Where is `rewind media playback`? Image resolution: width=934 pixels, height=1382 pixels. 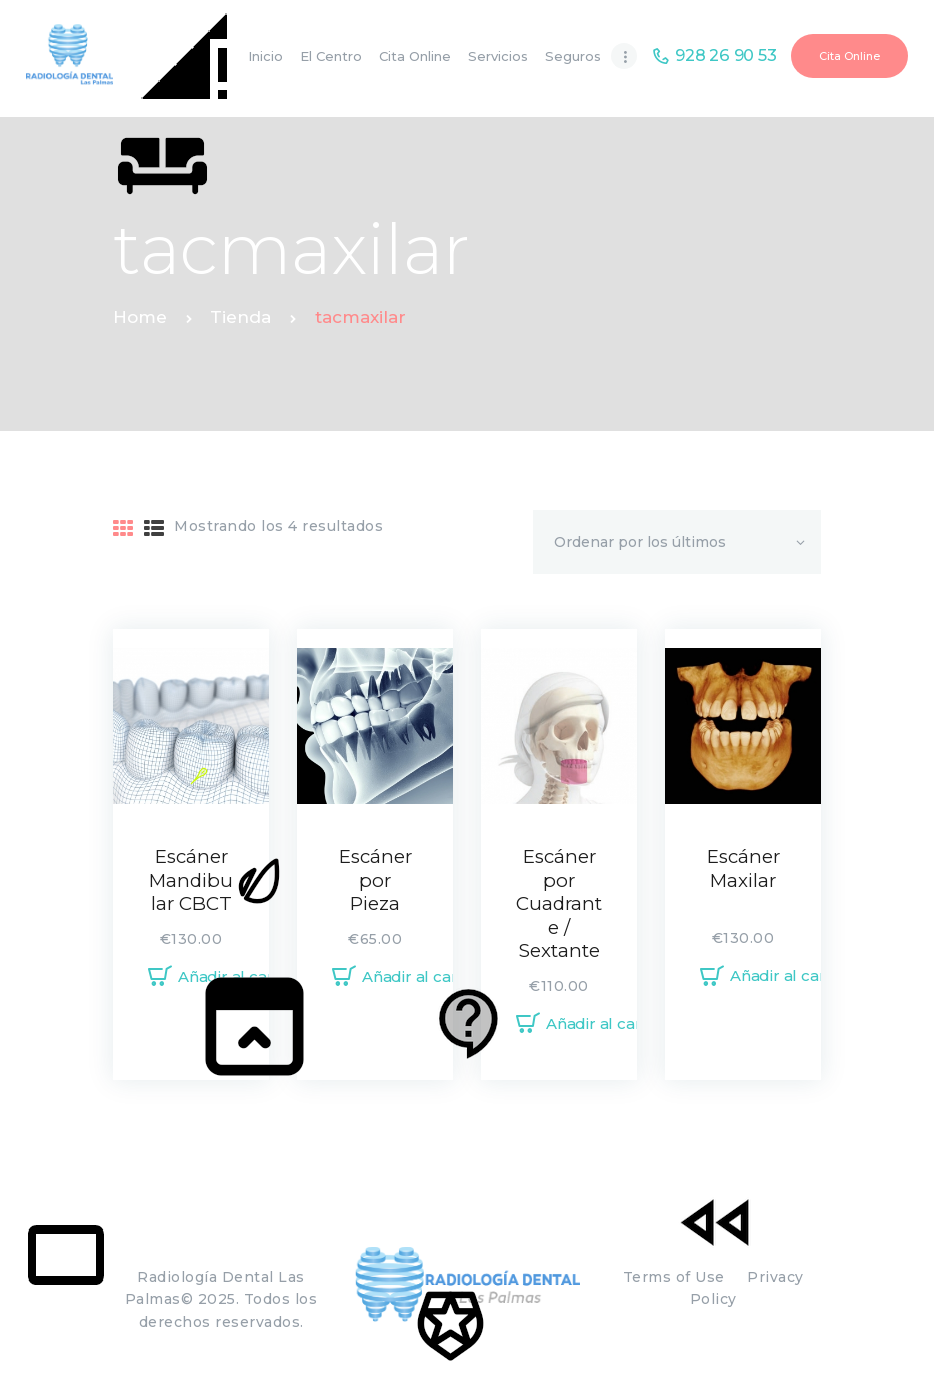
rewind media playback is located at coordinates (717, 1222).